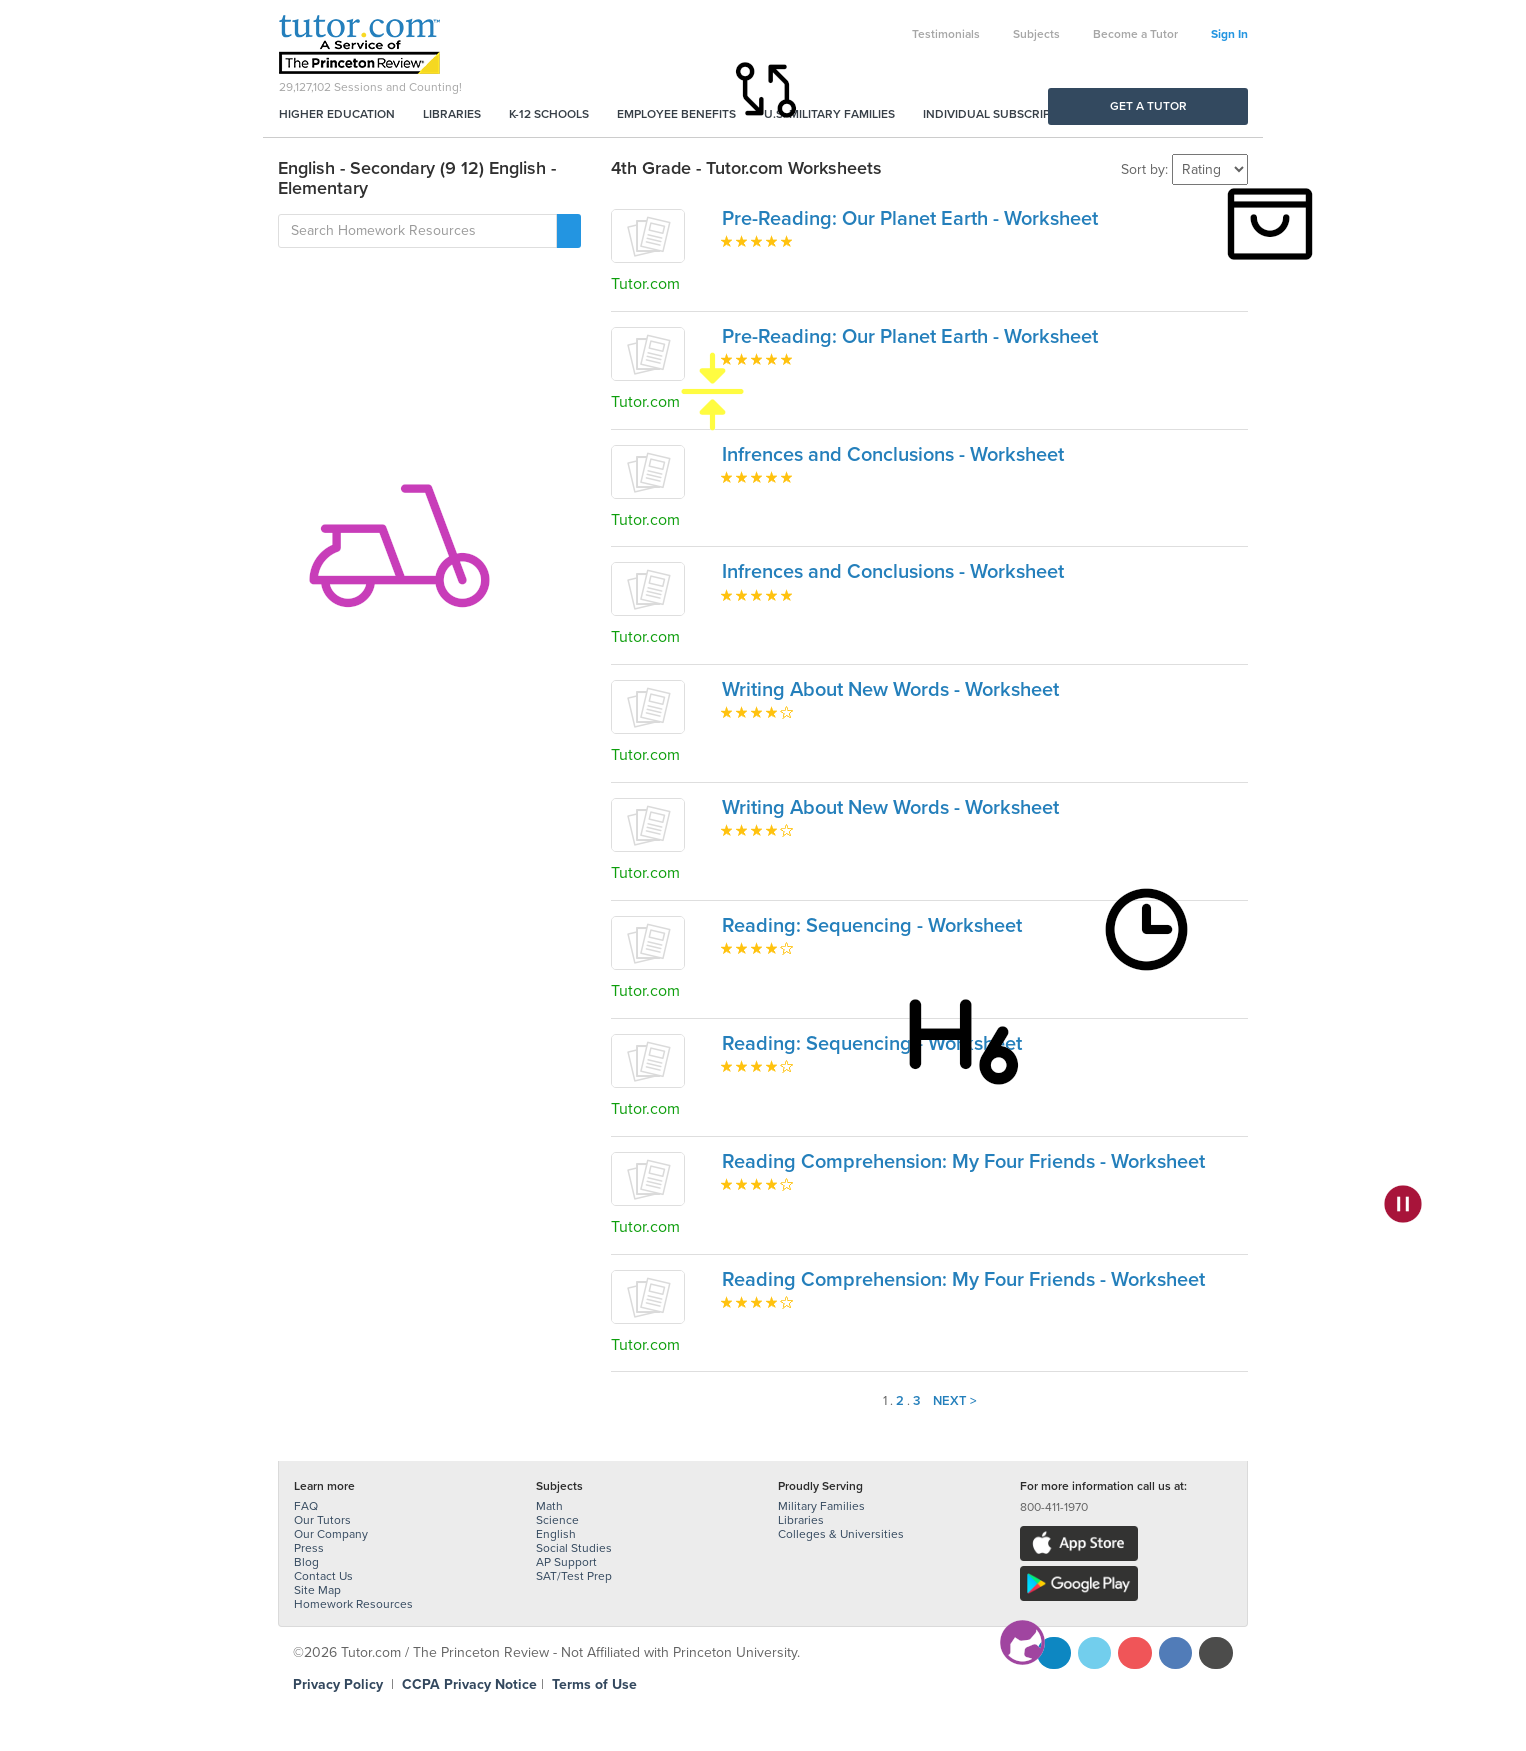 This screenshot has height=1751, width=1526. Describe the element at coordinates (1022, 1642) in the screenshot. I see `switch to international or global settings` at that location.